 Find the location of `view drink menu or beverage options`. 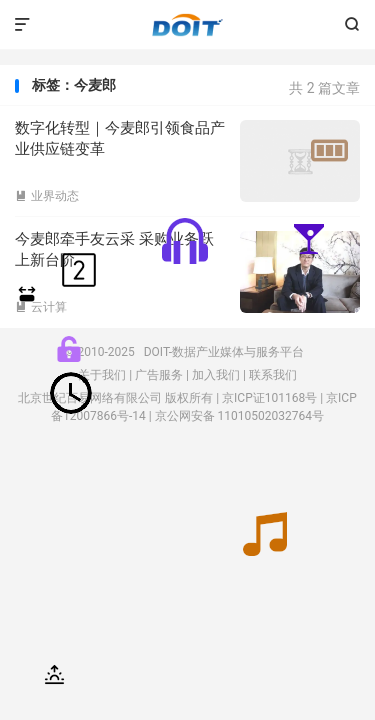

view drink menu or beverage options is located at coordinates (309, 239).